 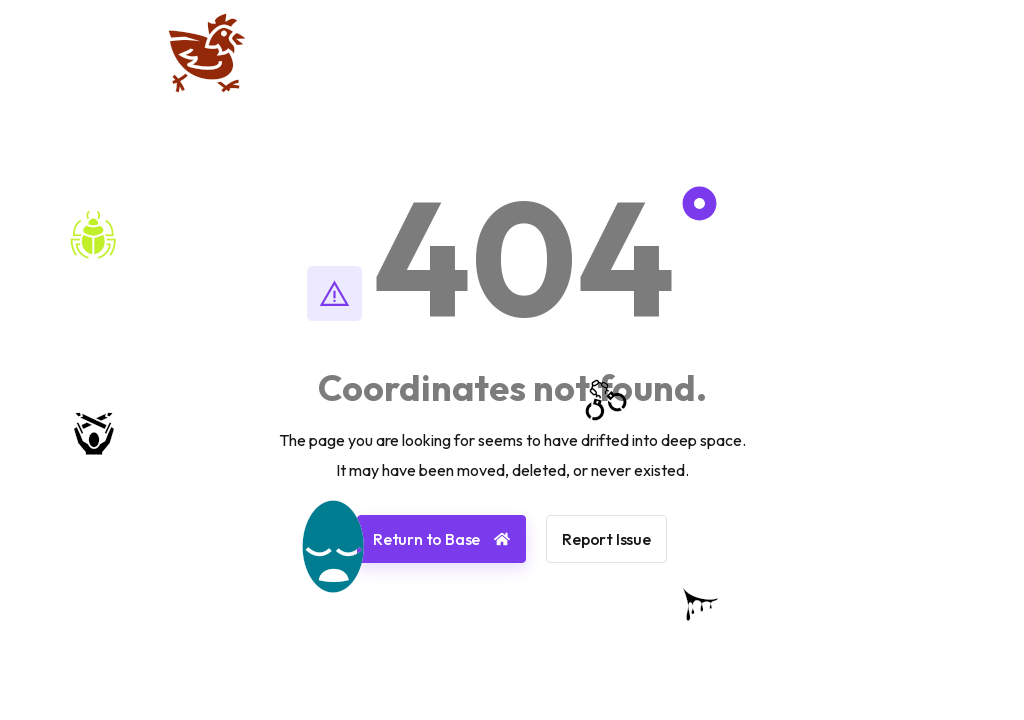 I want to click on indicates a sleepy or drowsy character state, so click(x=334, y=546).